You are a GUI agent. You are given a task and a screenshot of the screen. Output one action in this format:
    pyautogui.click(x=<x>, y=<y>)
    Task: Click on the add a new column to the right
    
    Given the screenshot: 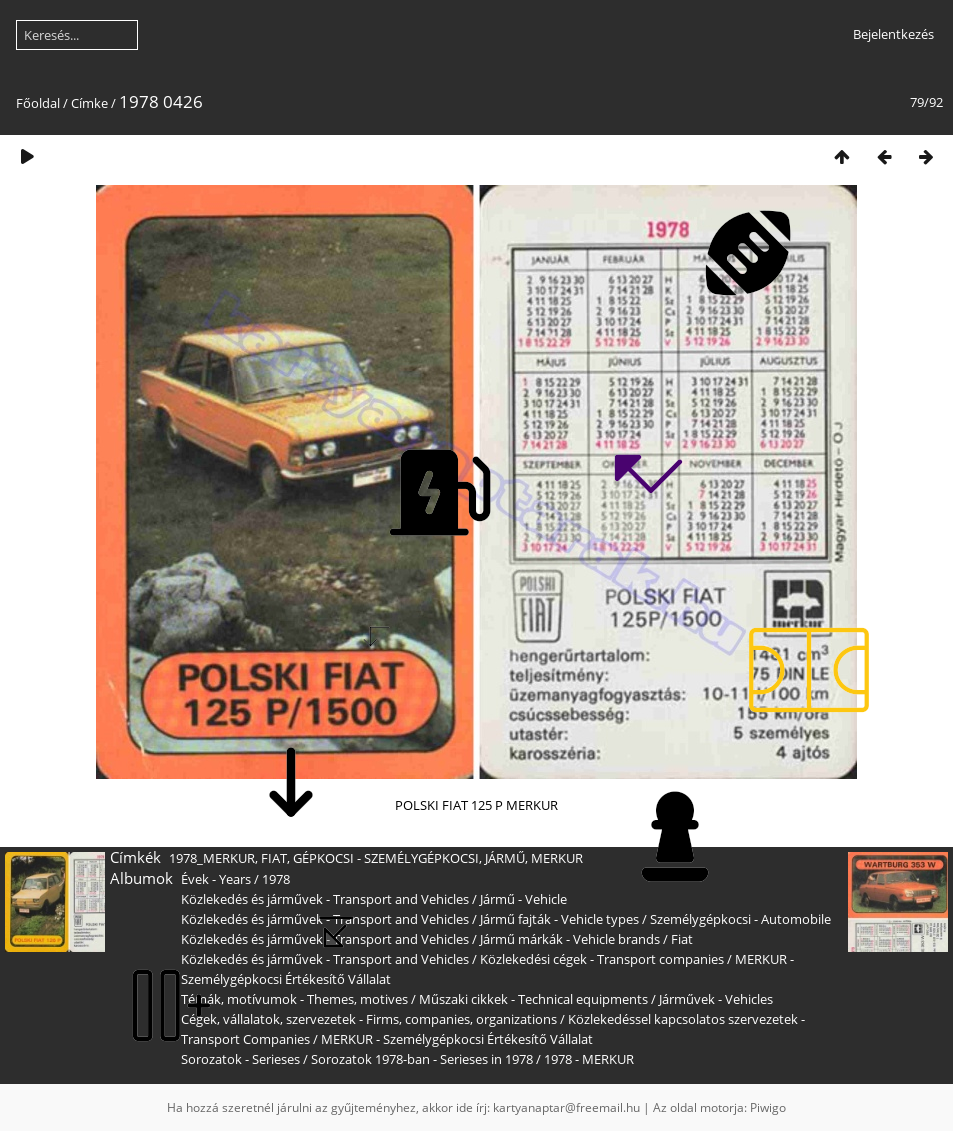 What is the action you would take?
    pyautogui.click(x=165, y=1005)
    